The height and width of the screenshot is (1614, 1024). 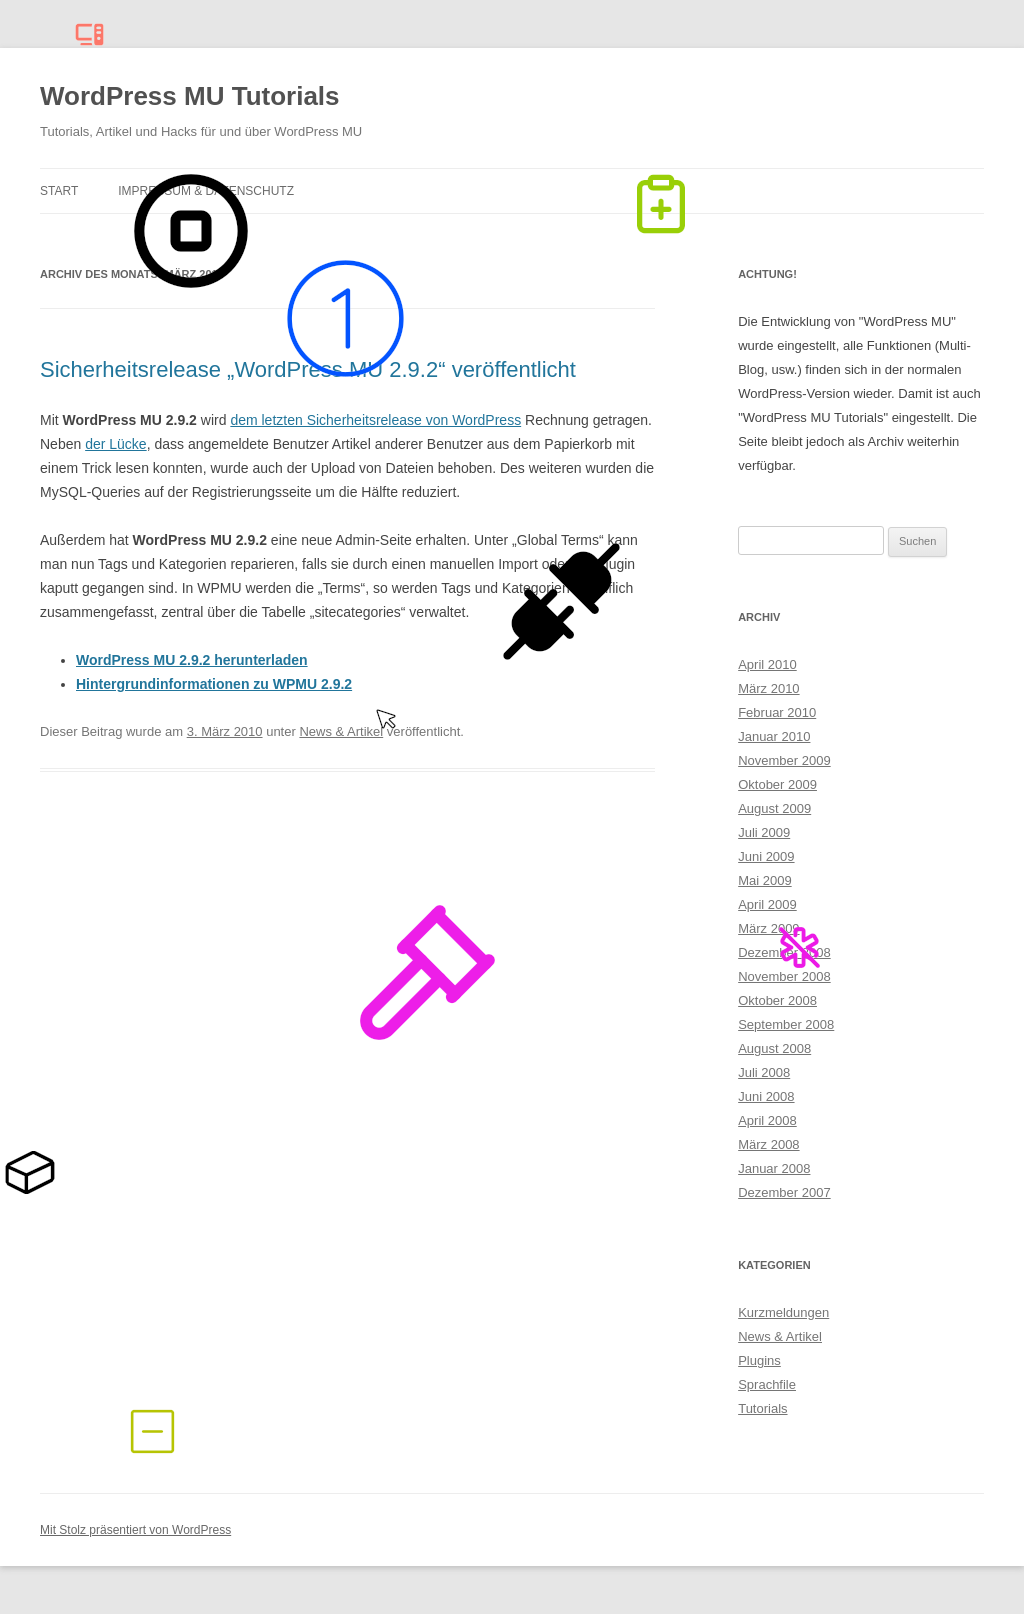 What do you see at coordinates (427, 972) in the screenshot?
I see `access legal or court-related features` at bounding box center [427, 972].